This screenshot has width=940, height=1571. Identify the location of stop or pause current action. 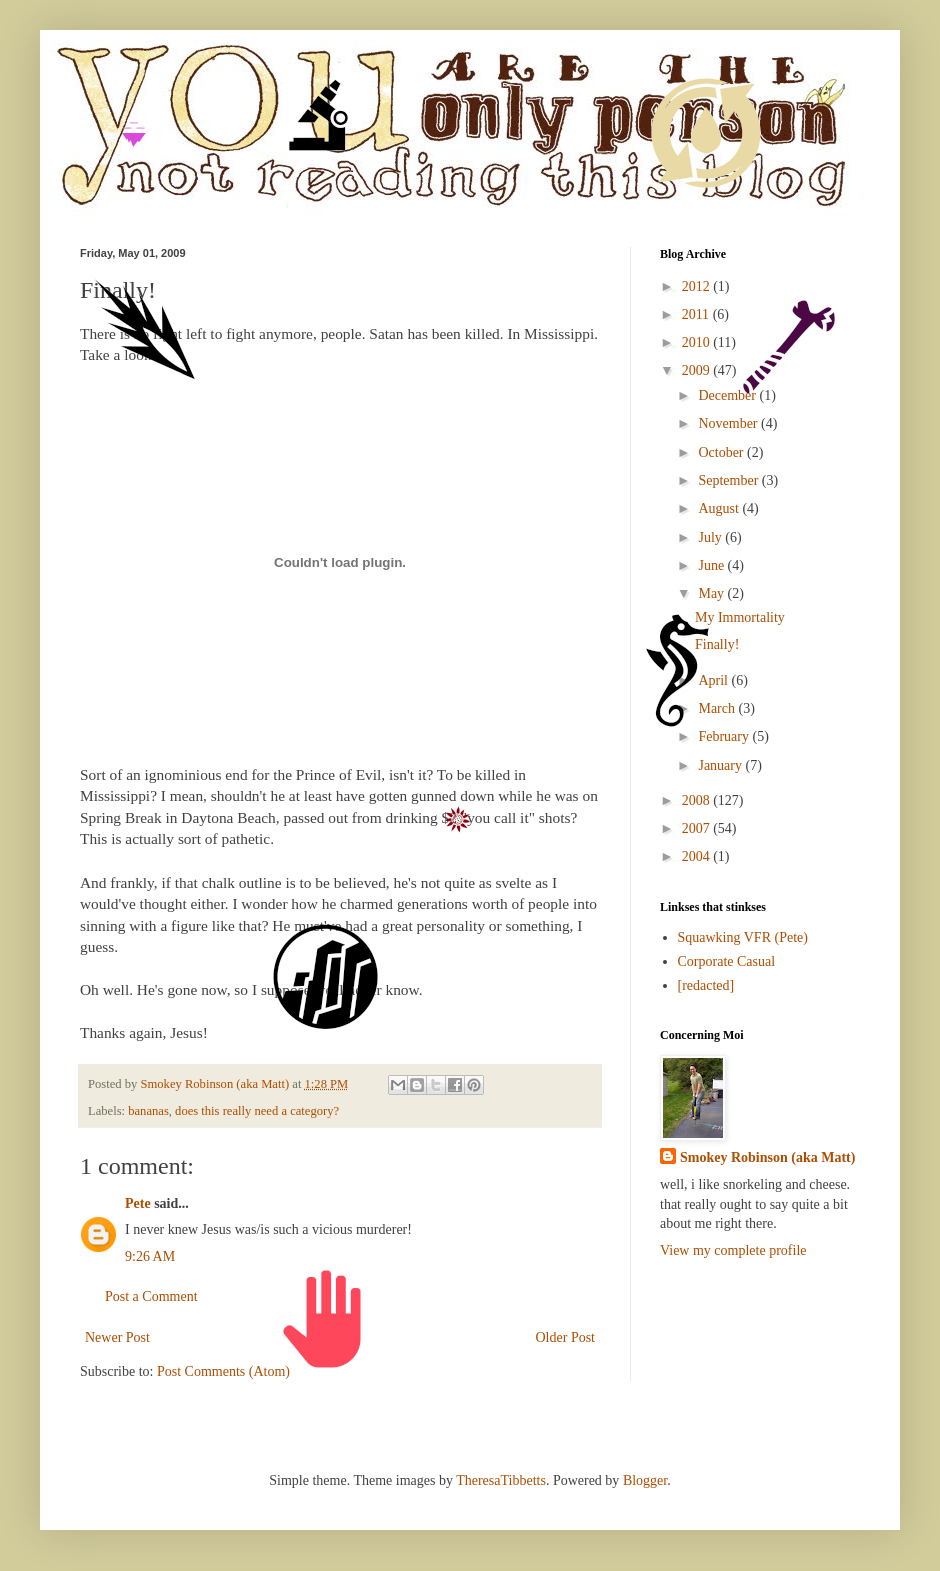
(322, 1319).